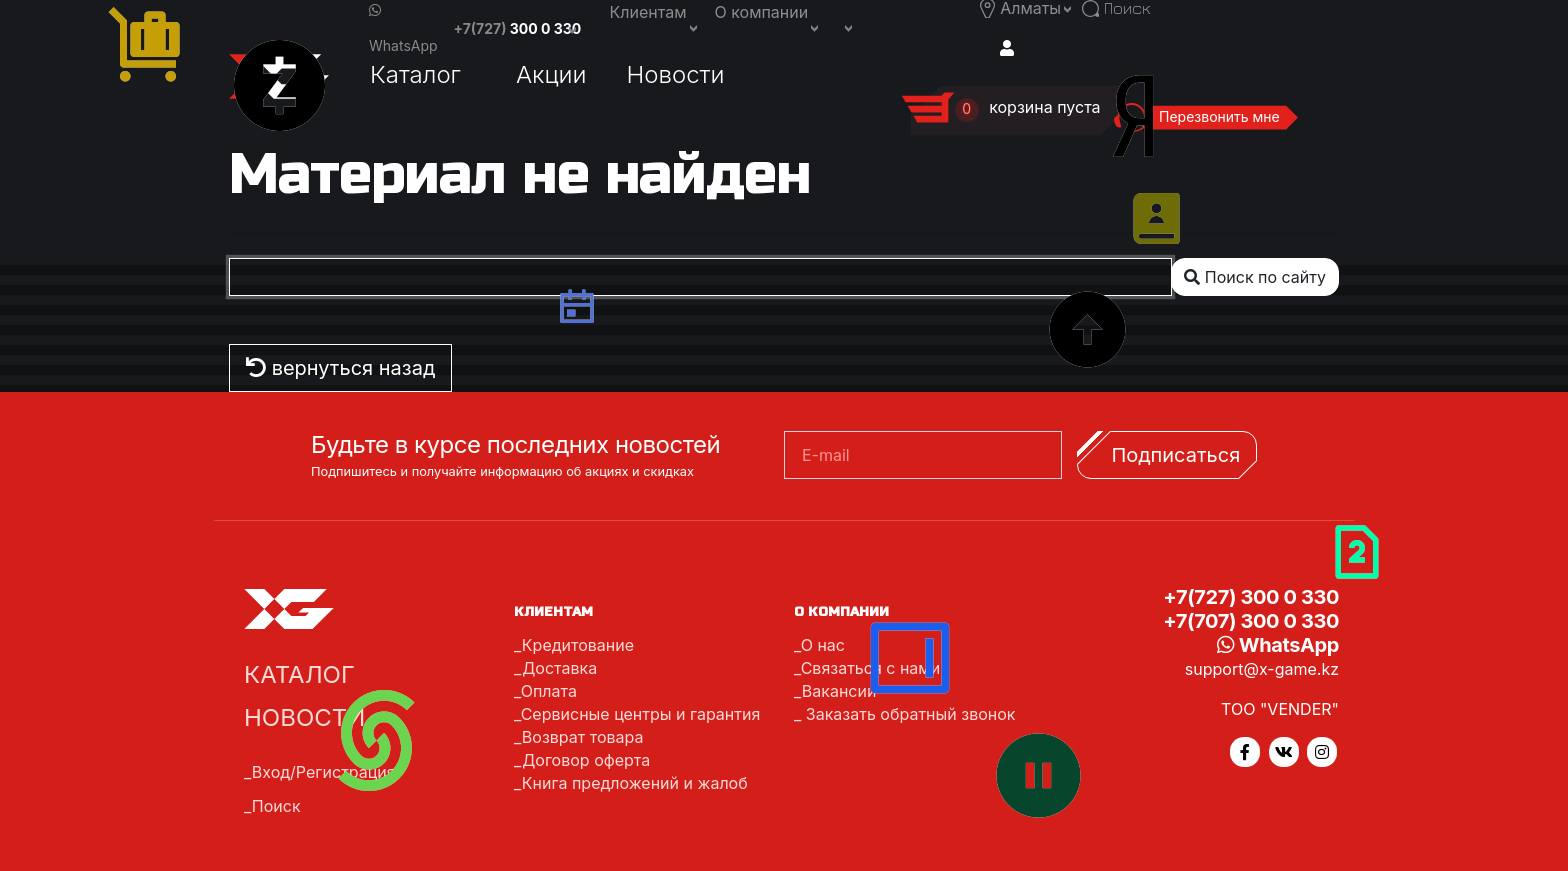 The height and width of the screenshot is (871, 1568). What do you see at coordinates (1357, 552) in the screenshot?
I see `indicates SIM card 2 is active` at bounding box center [1357, 552].